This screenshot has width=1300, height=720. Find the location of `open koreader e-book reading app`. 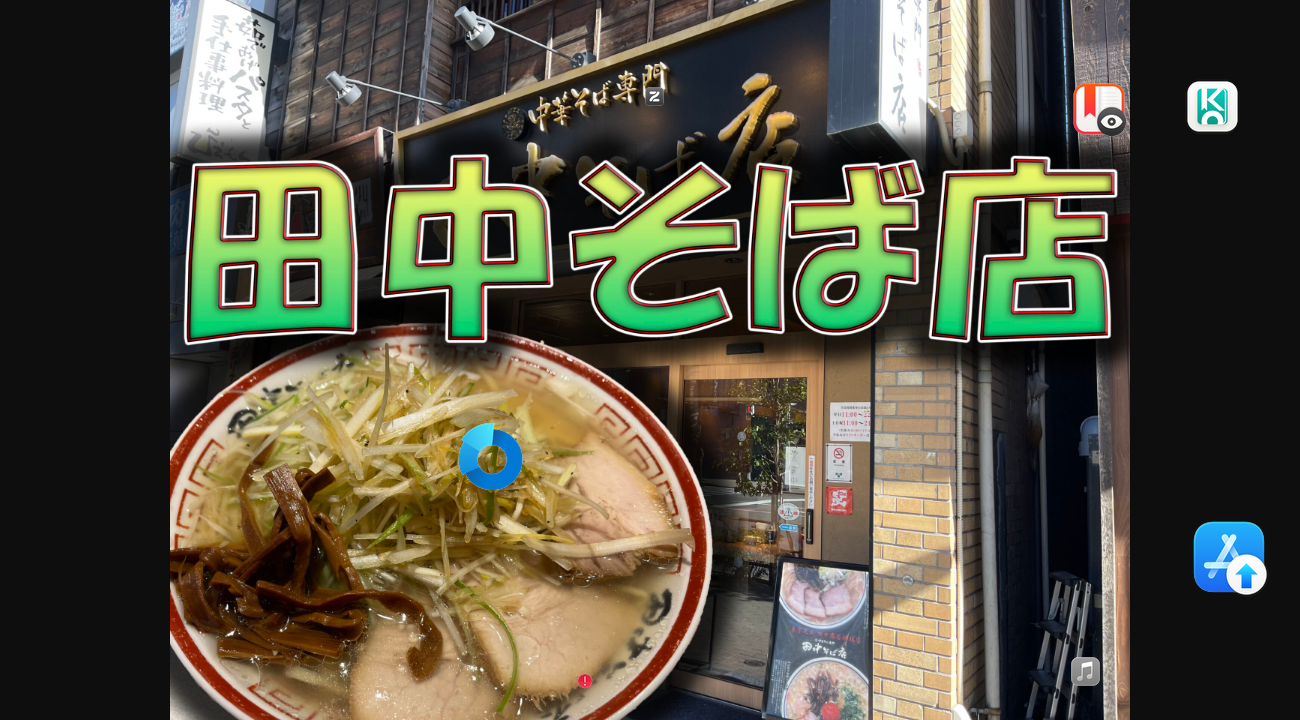

open koreader e-book reading app is located at coordinates (1212, 106).